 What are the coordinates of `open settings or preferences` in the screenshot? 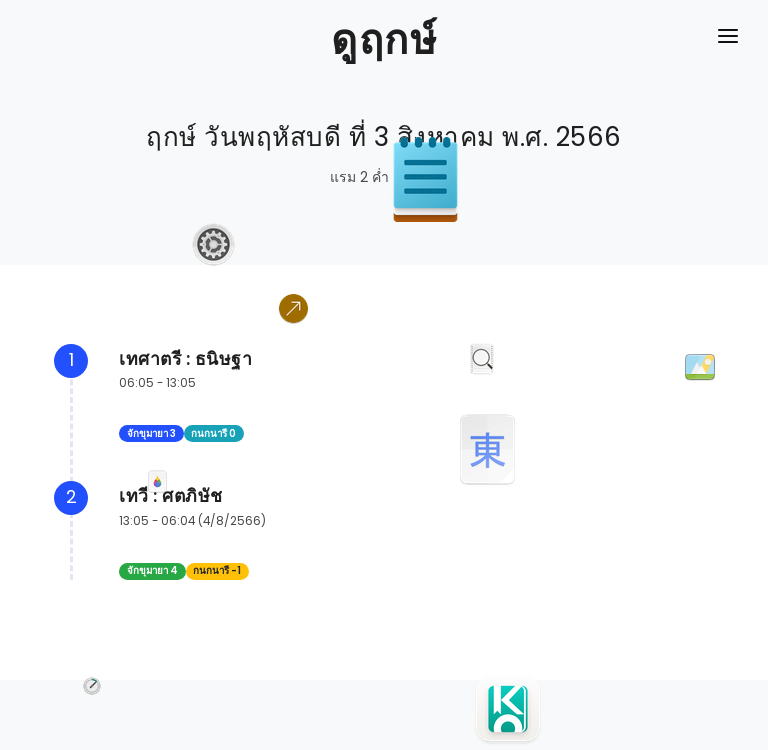 It's located at (213, 244).